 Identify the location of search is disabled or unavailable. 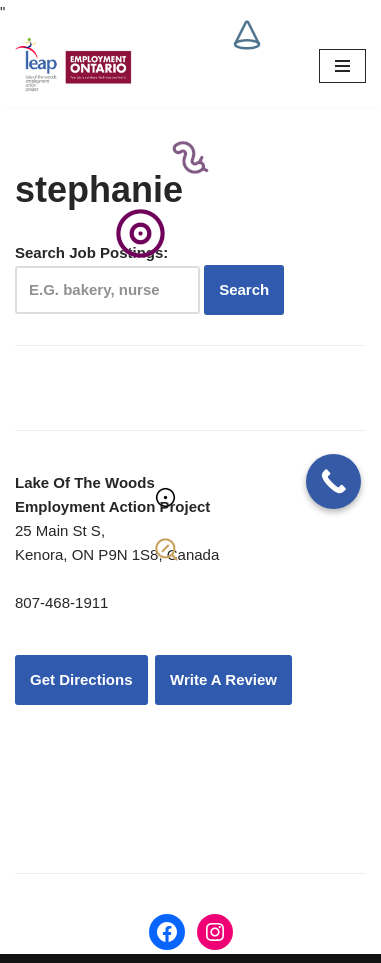
(166, 549).